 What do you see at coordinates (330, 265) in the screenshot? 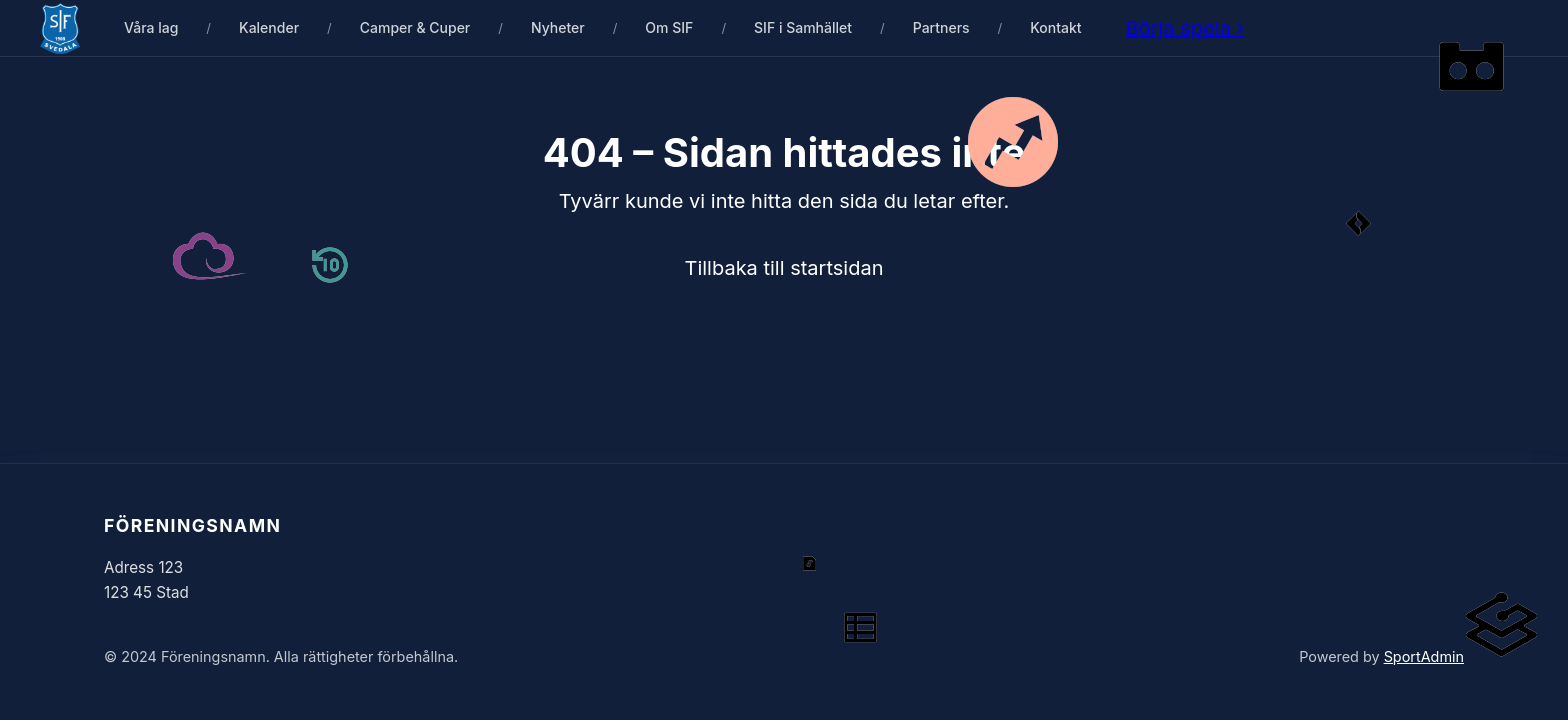
I see `skip back 10 seconds in playback` at bounding box center [330, 265].